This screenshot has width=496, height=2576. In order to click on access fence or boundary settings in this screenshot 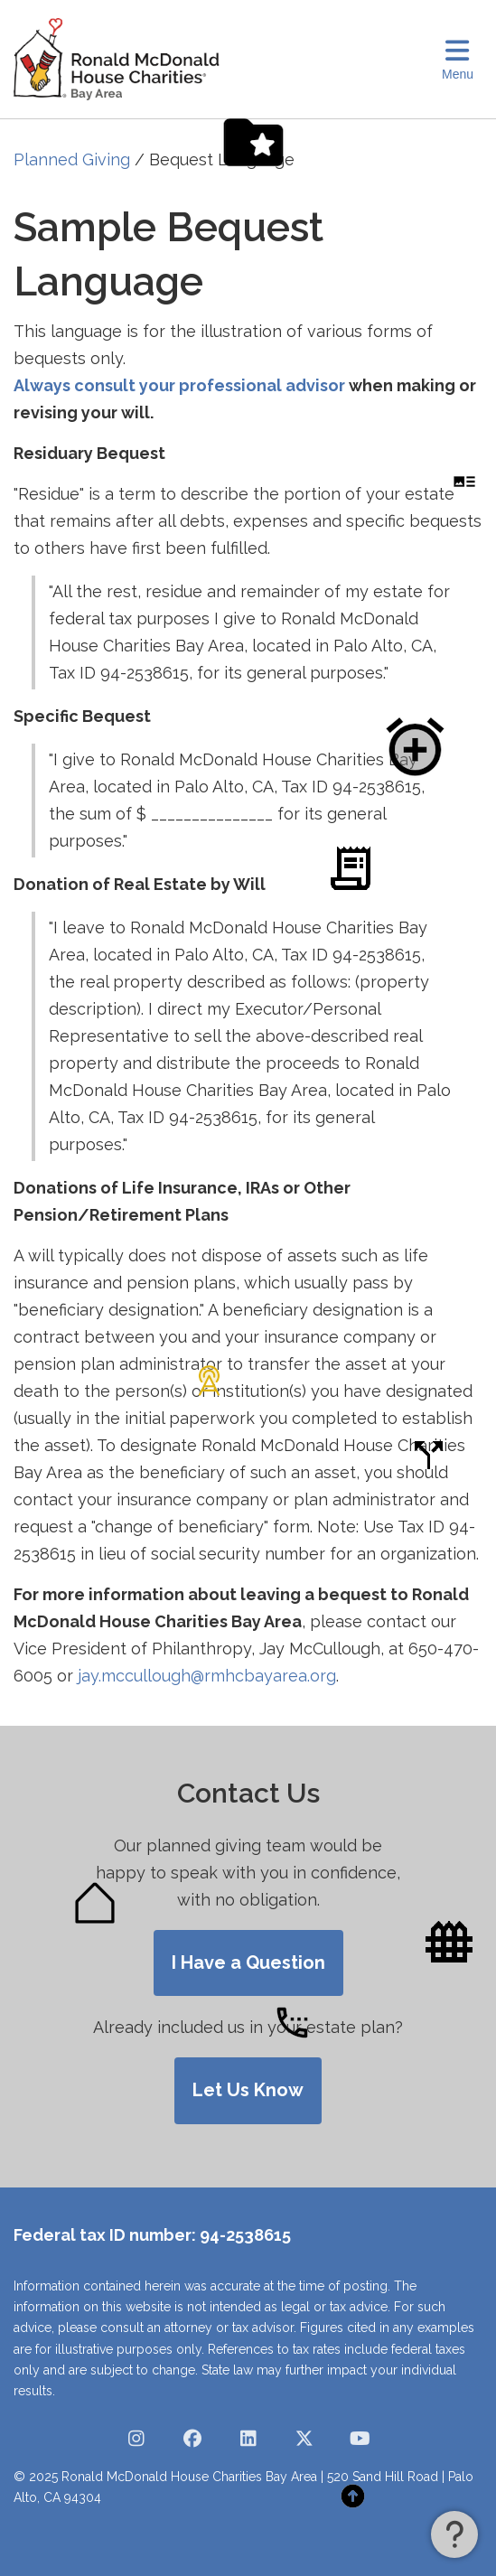, I will do `click(449, 1942)`.